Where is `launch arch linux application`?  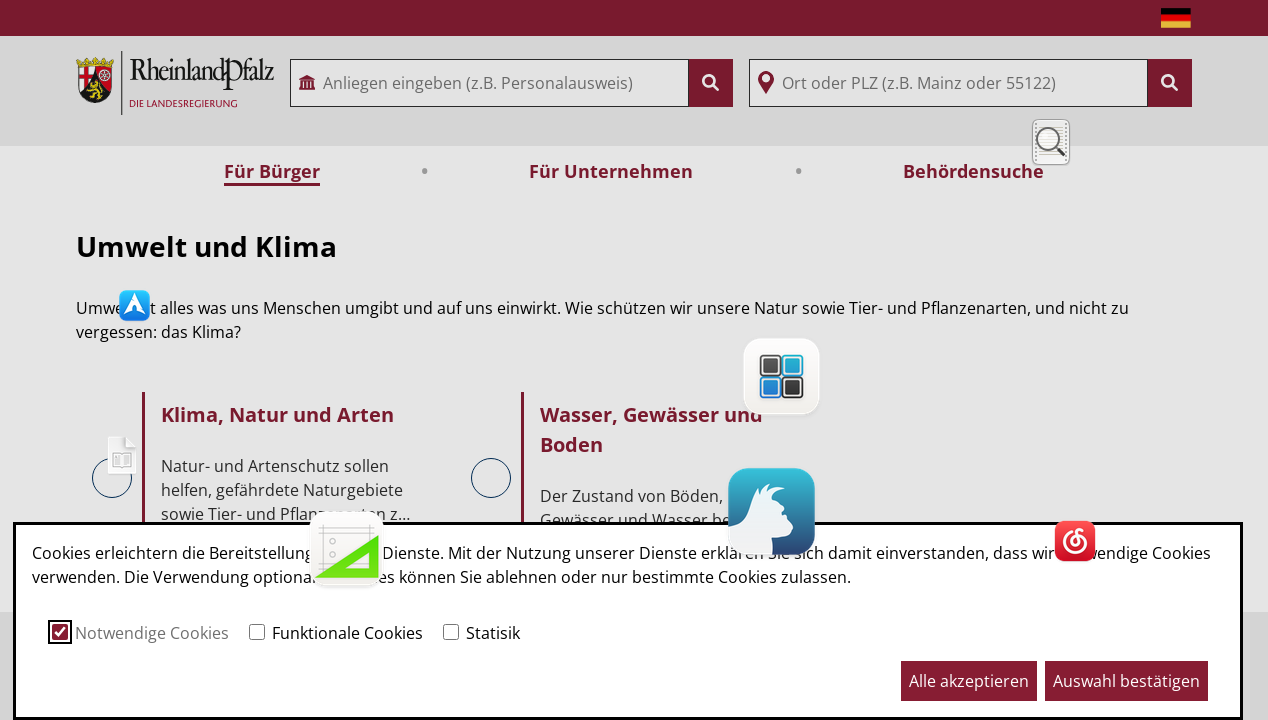 launch arch linux application is located at coordinates (134, 305).